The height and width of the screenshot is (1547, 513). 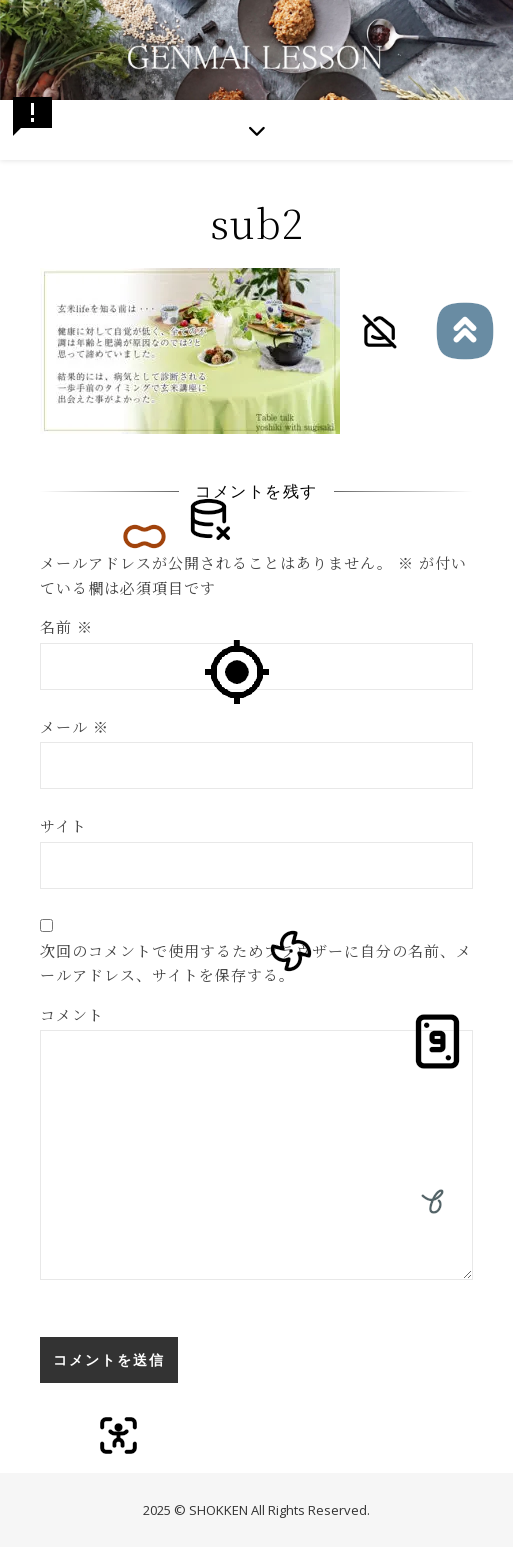 What do you see at coordinates (379, 331) in the screenshot?
I see `smart home controls are disabled` at bounding box center [379, 331].